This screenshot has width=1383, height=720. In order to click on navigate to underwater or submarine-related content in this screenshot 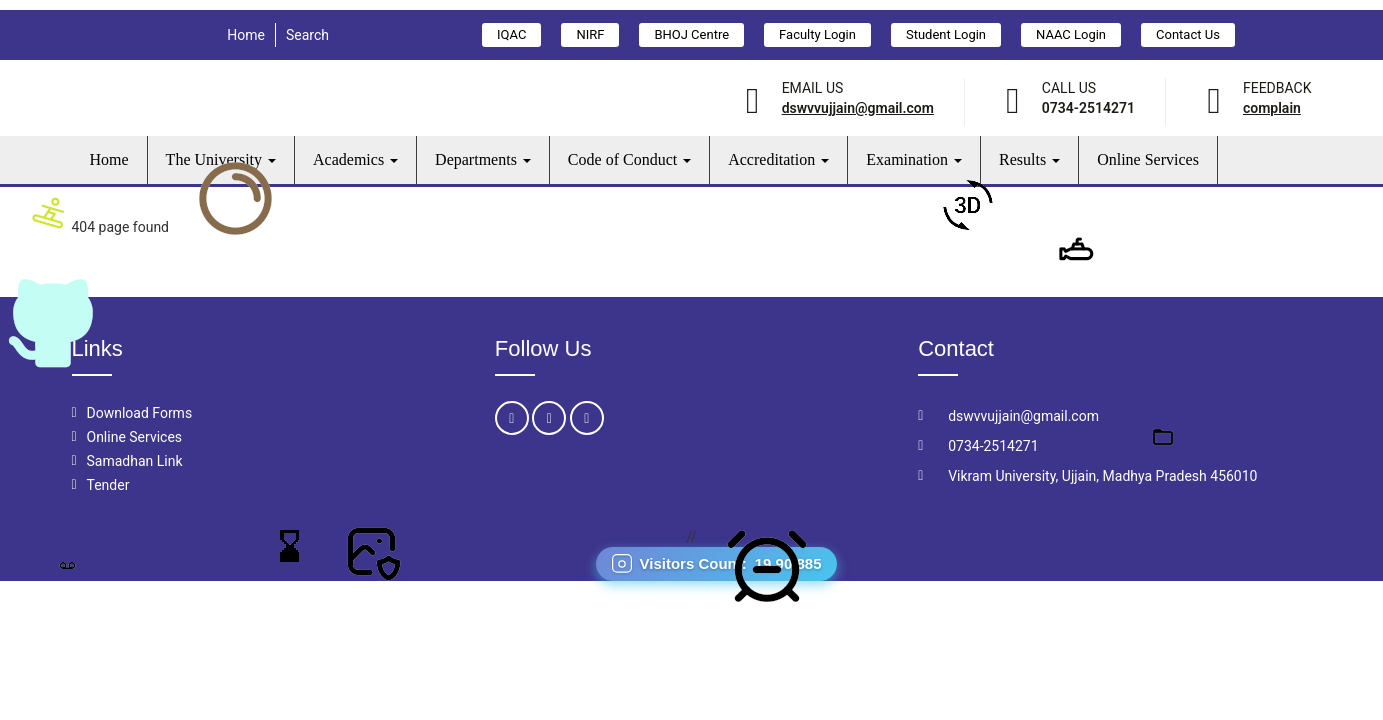, I will do `click(1075, 250)`.